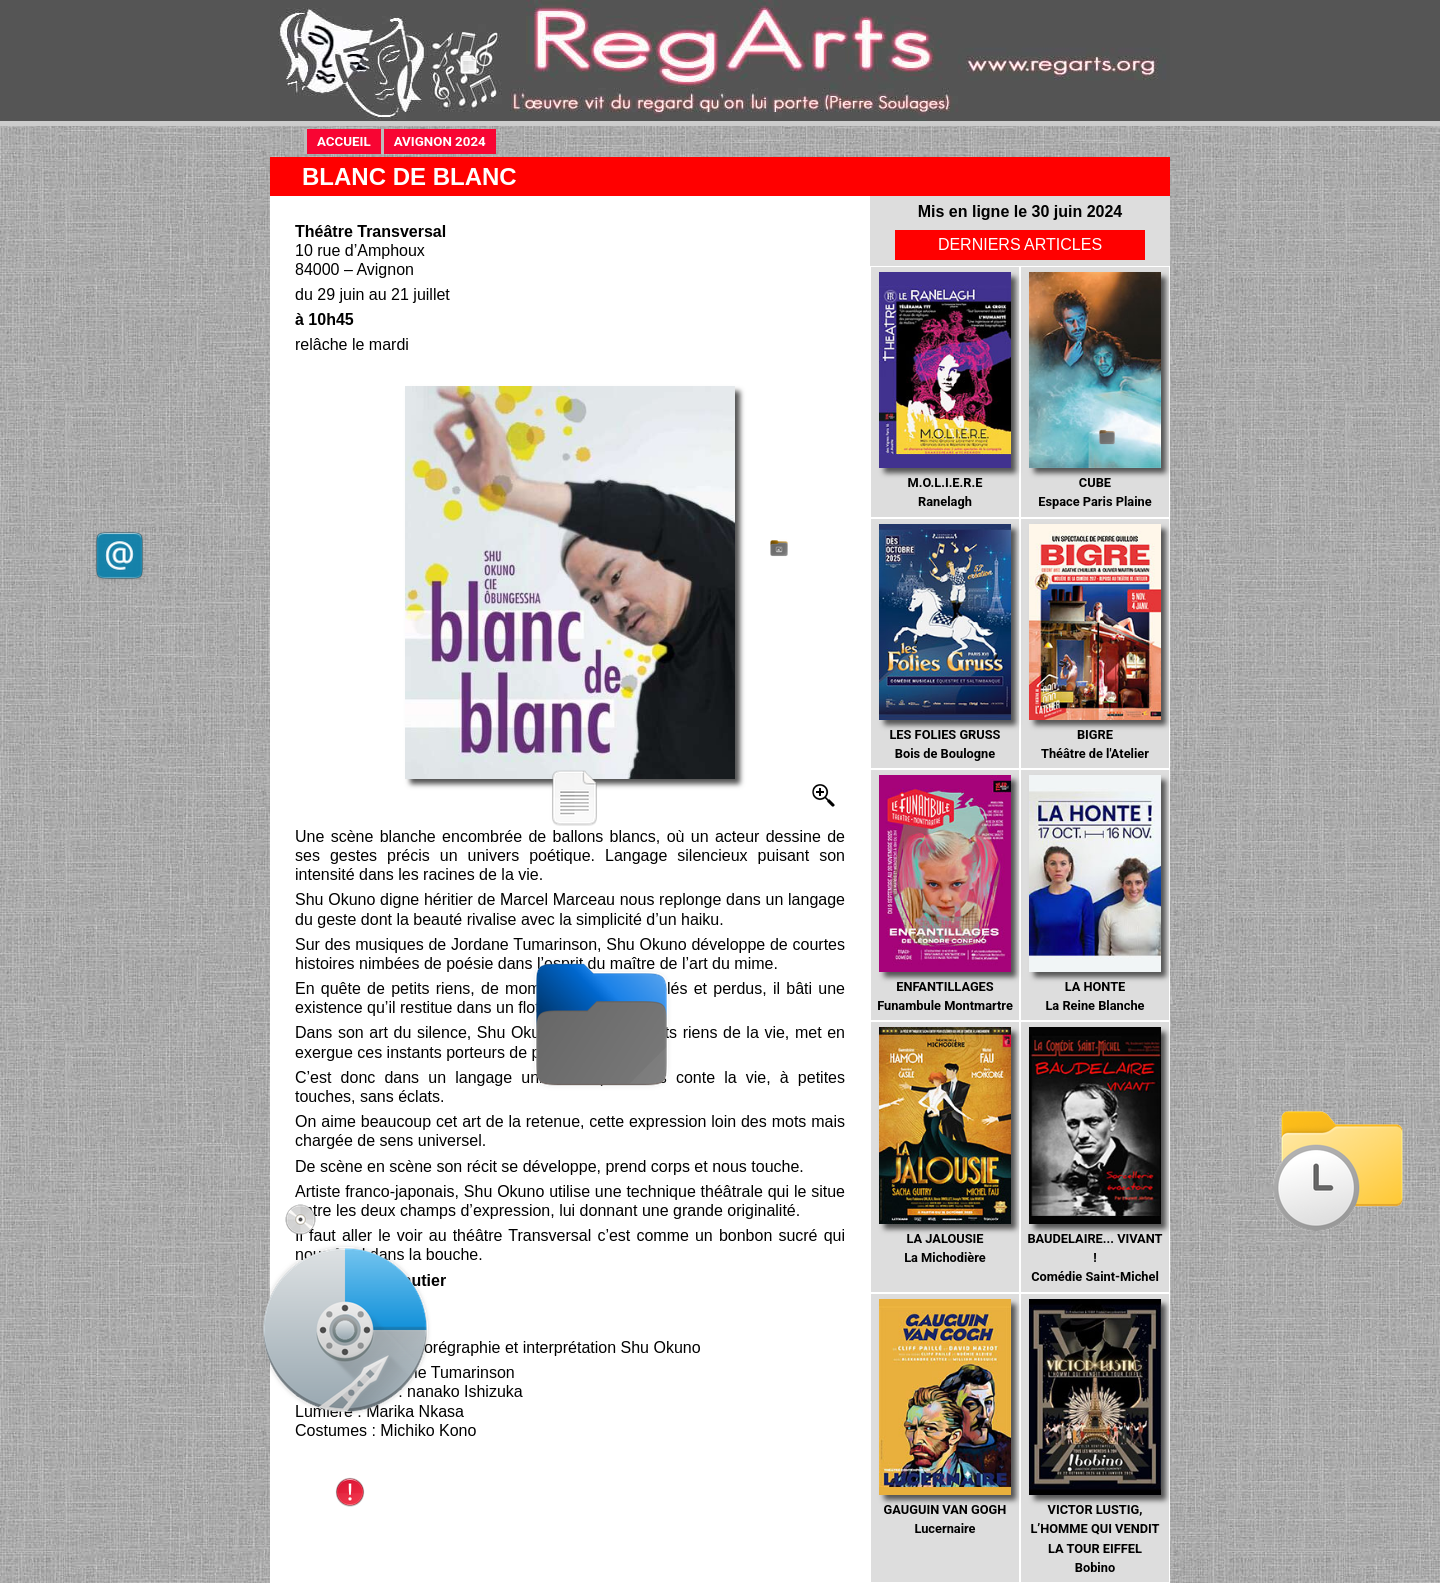 The width and height of the screenshot is (1440, 1583). I want to click on manage connected online accounts, so click(119, 555).